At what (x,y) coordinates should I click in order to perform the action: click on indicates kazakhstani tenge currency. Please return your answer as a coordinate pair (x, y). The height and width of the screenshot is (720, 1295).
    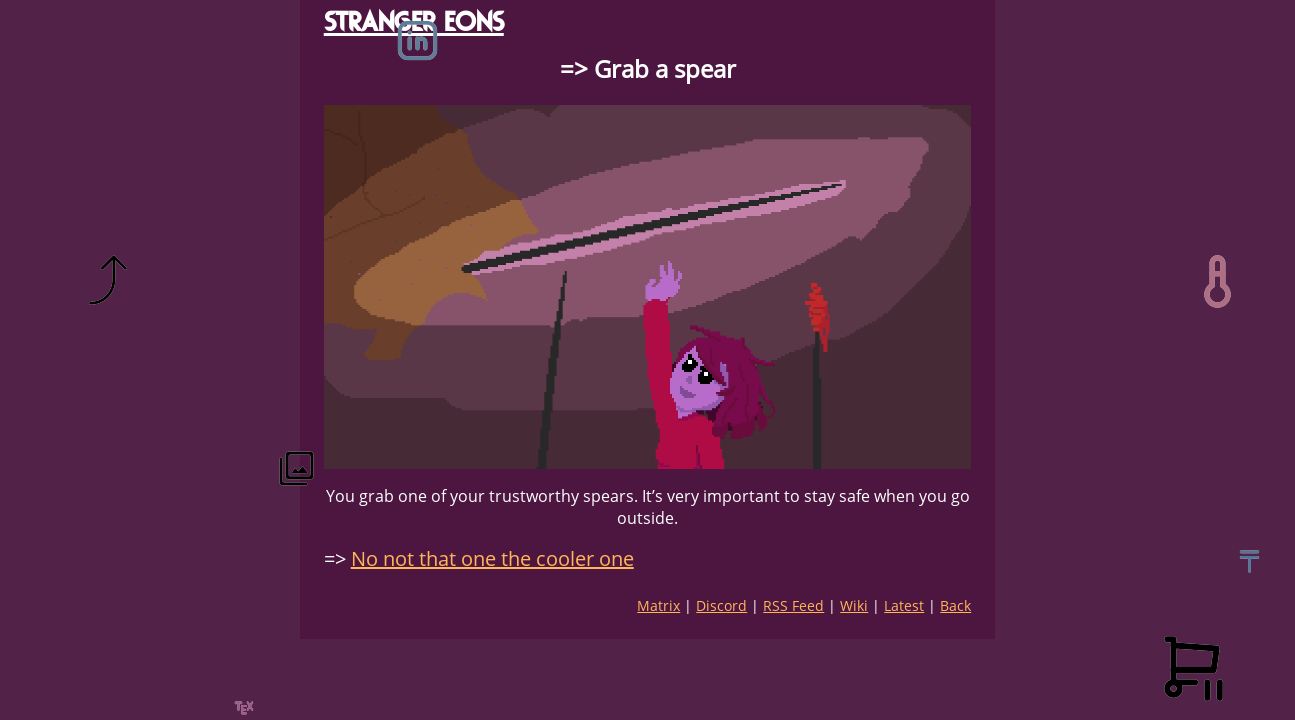
    Looking at the image, I should click on (1249, 561).